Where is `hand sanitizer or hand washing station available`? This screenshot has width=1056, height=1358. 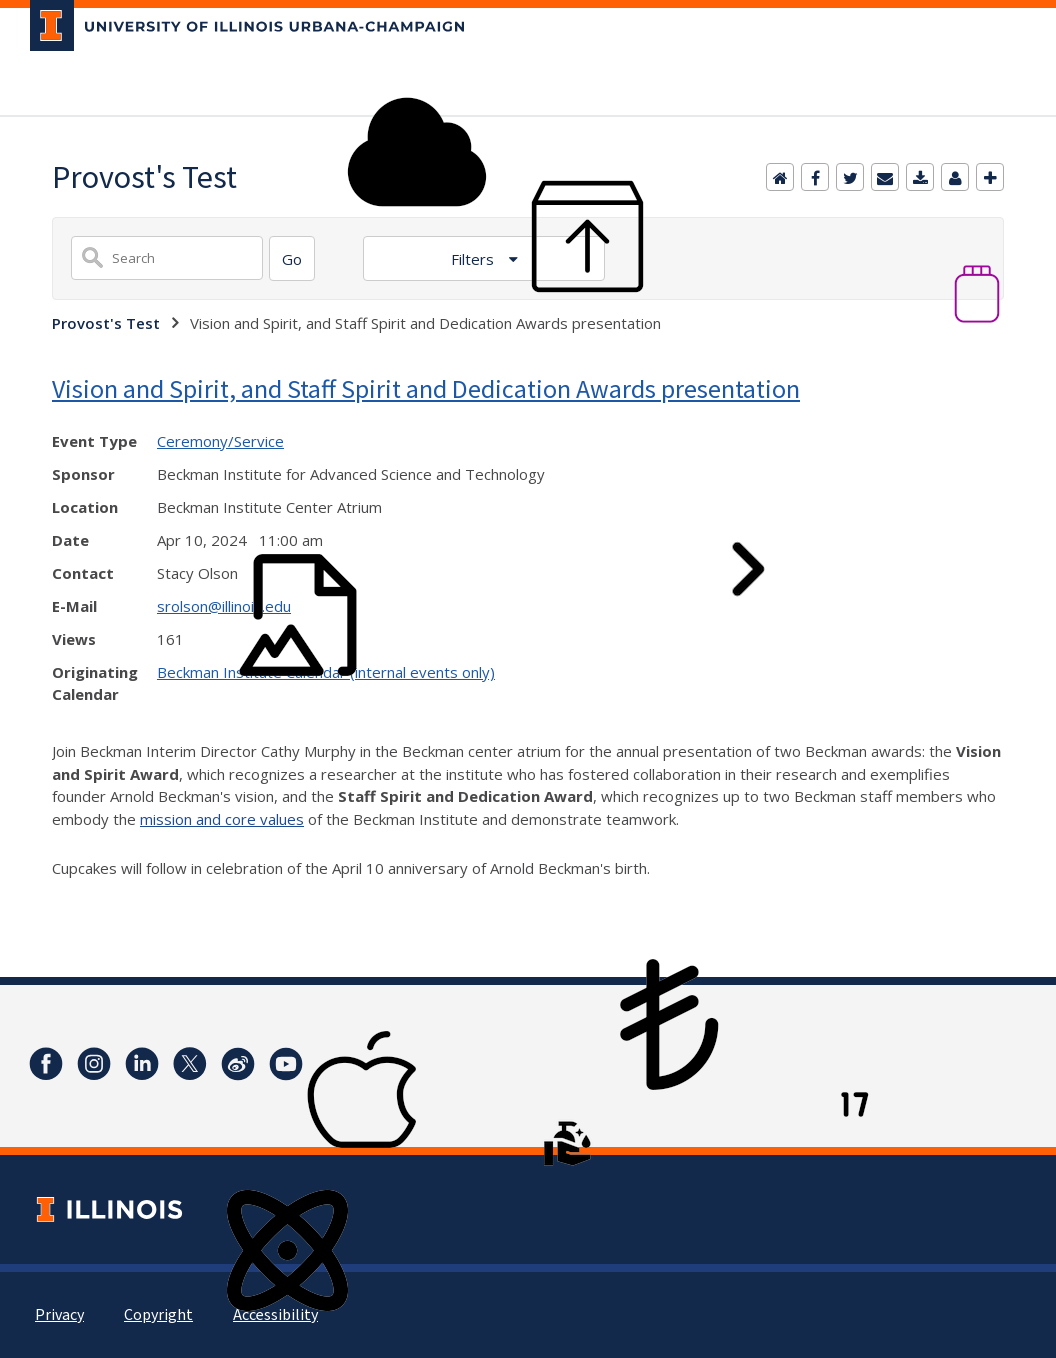 hand sanitizer or hand washing station available is located at coordinates (568, 1143).